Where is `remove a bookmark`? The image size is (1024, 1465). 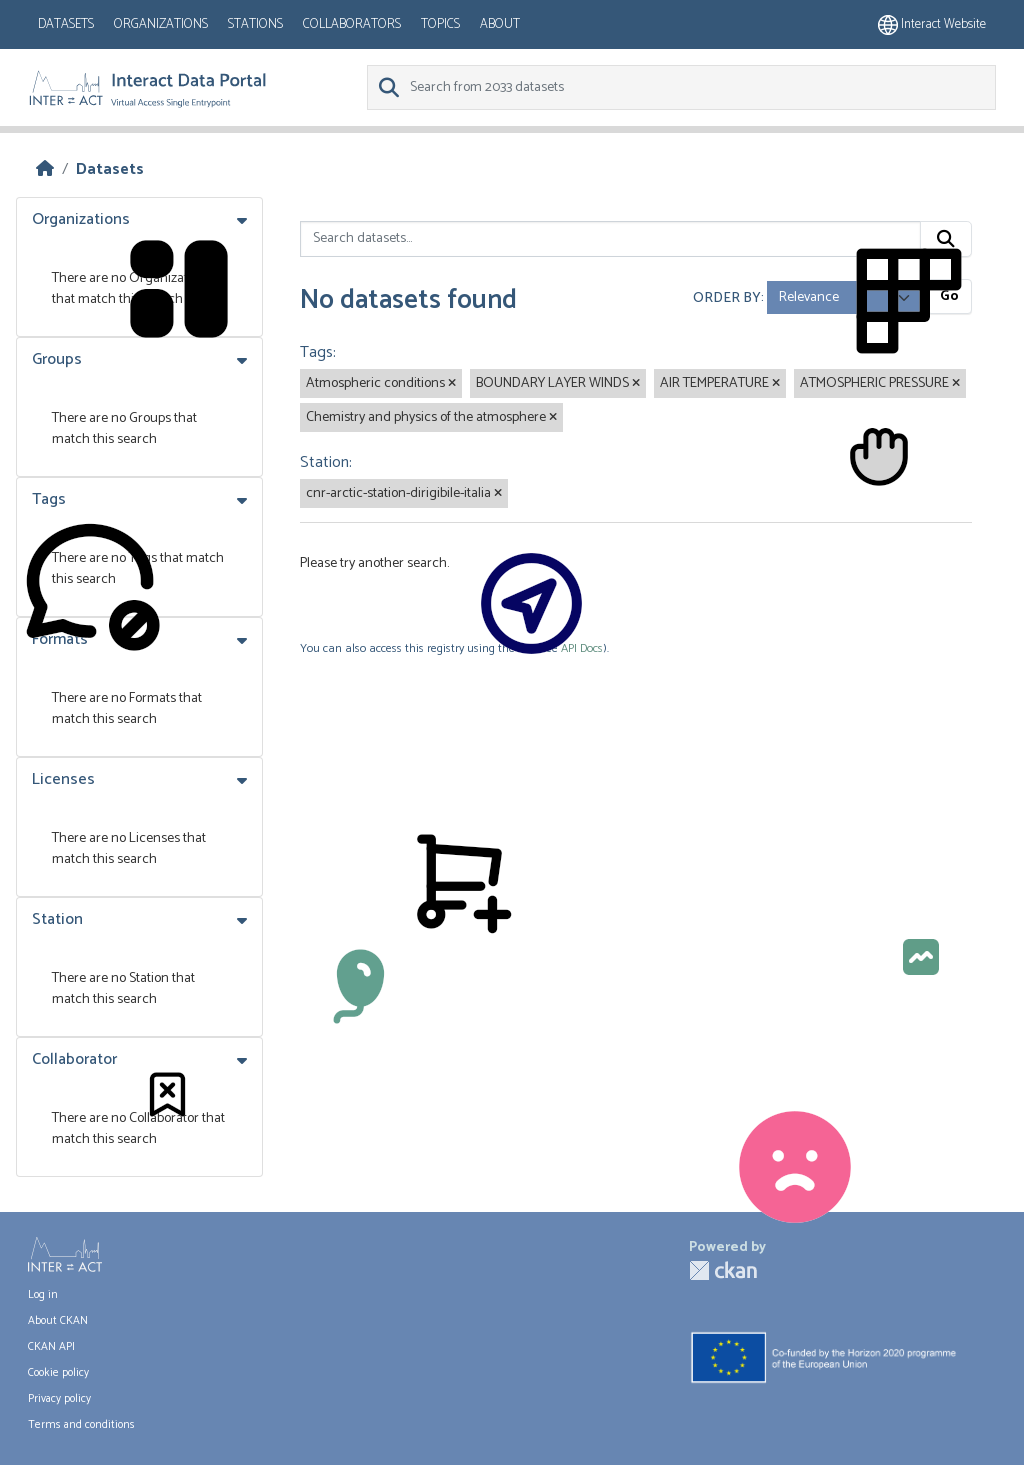 remove a bookmark is located at coordinates (167, 1094).